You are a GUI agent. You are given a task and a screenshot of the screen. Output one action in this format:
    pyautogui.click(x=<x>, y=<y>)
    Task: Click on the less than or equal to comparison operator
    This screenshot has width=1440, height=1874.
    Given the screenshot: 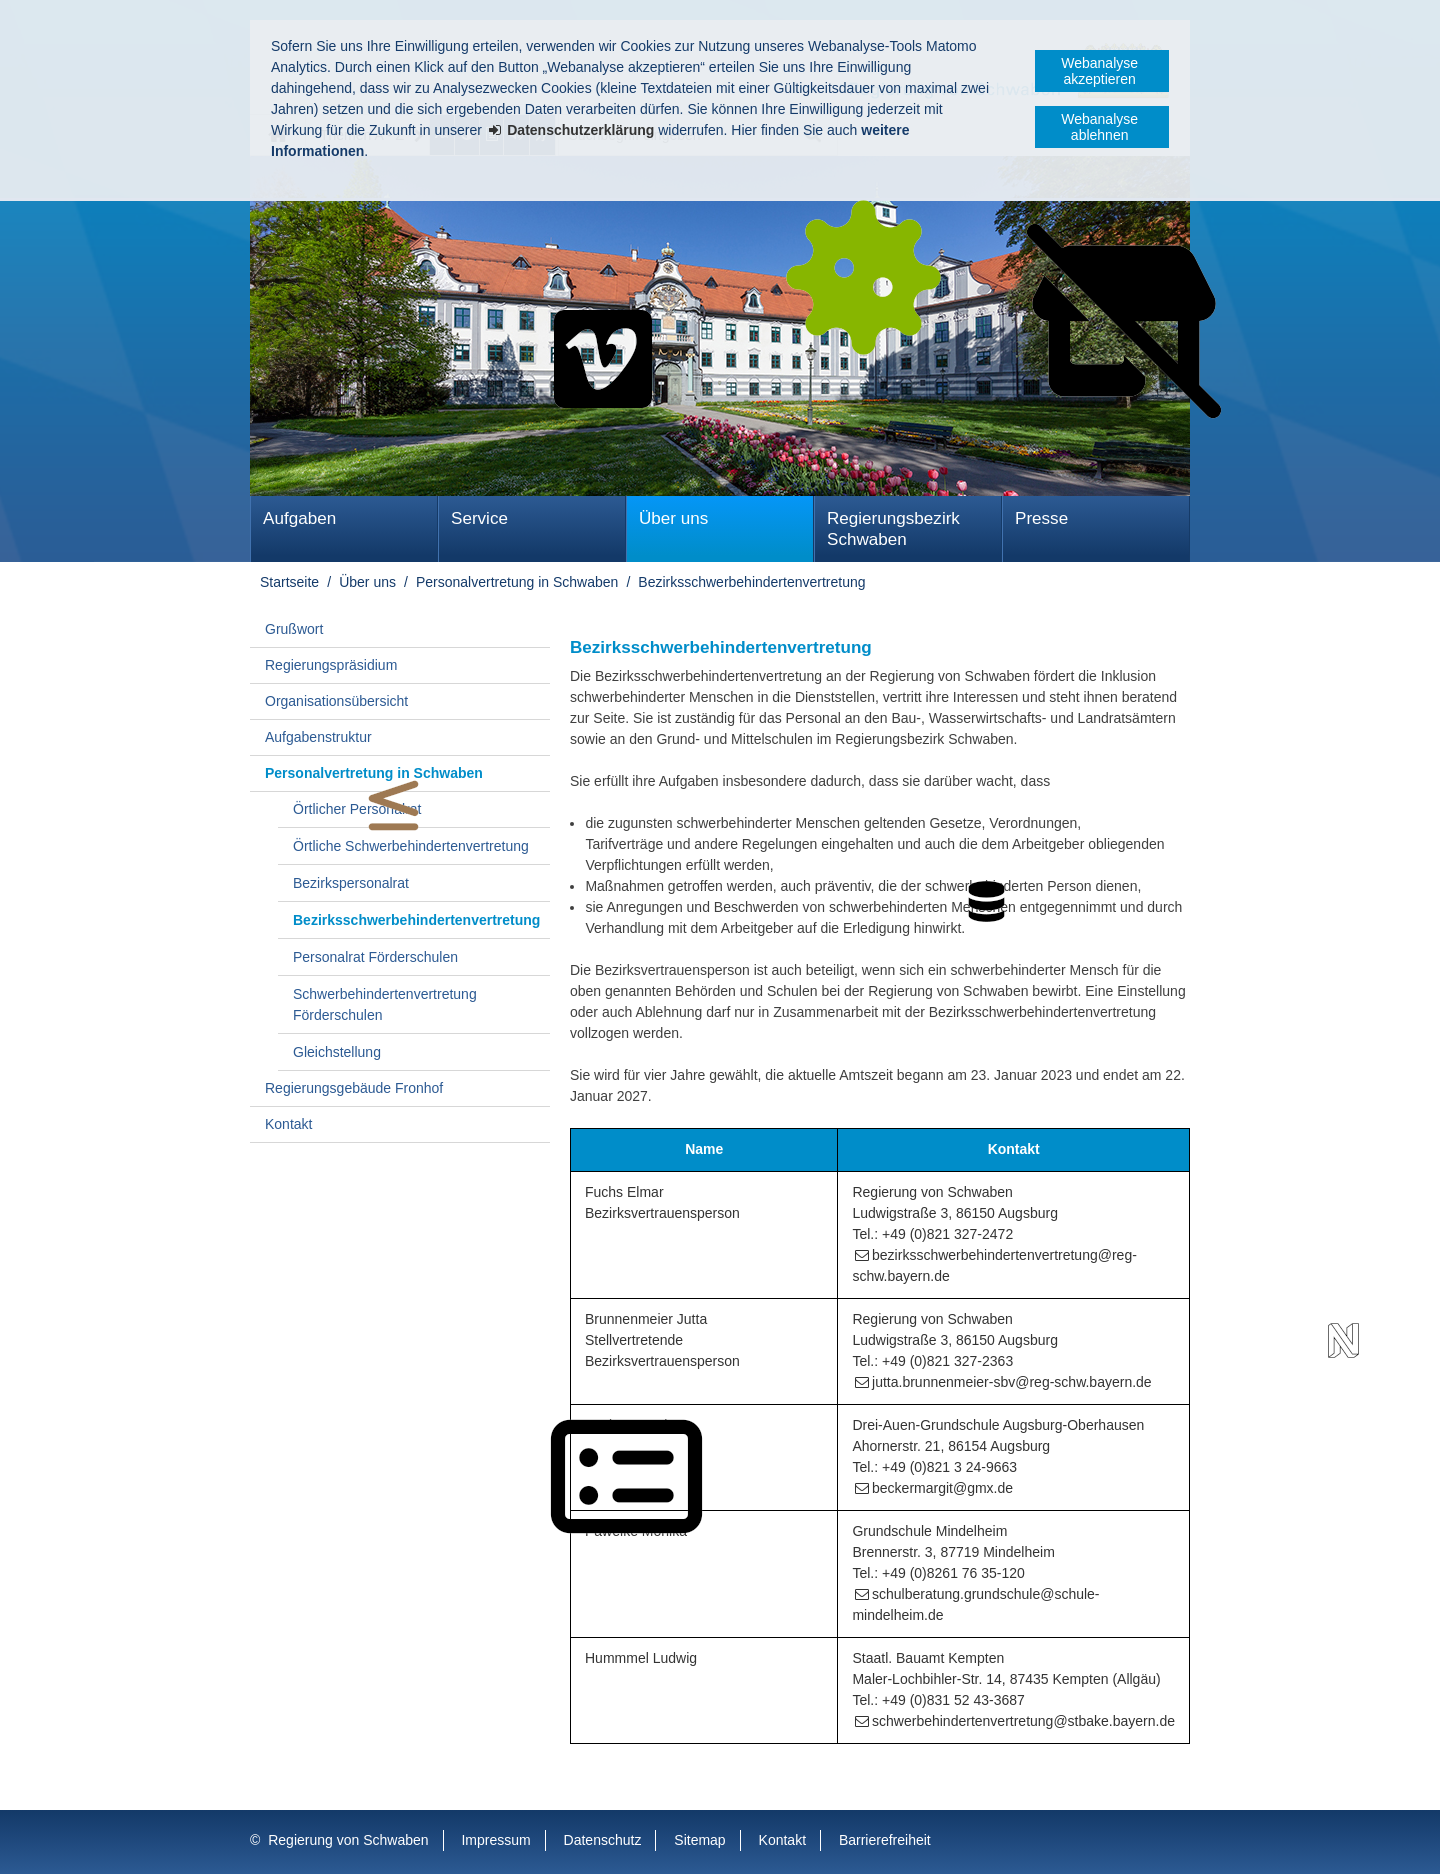 What is the action you would take?
    pyautogui.click(x=393, y=805)
    